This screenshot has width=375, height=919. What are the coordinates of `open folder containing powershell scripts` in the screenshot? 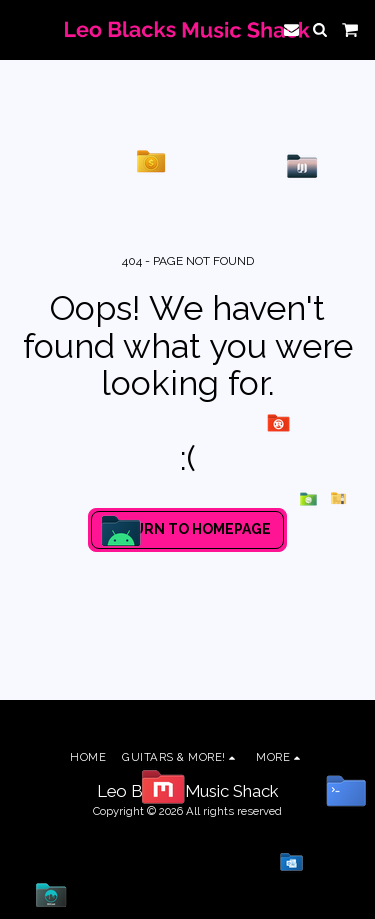 It's located at (346, 792).